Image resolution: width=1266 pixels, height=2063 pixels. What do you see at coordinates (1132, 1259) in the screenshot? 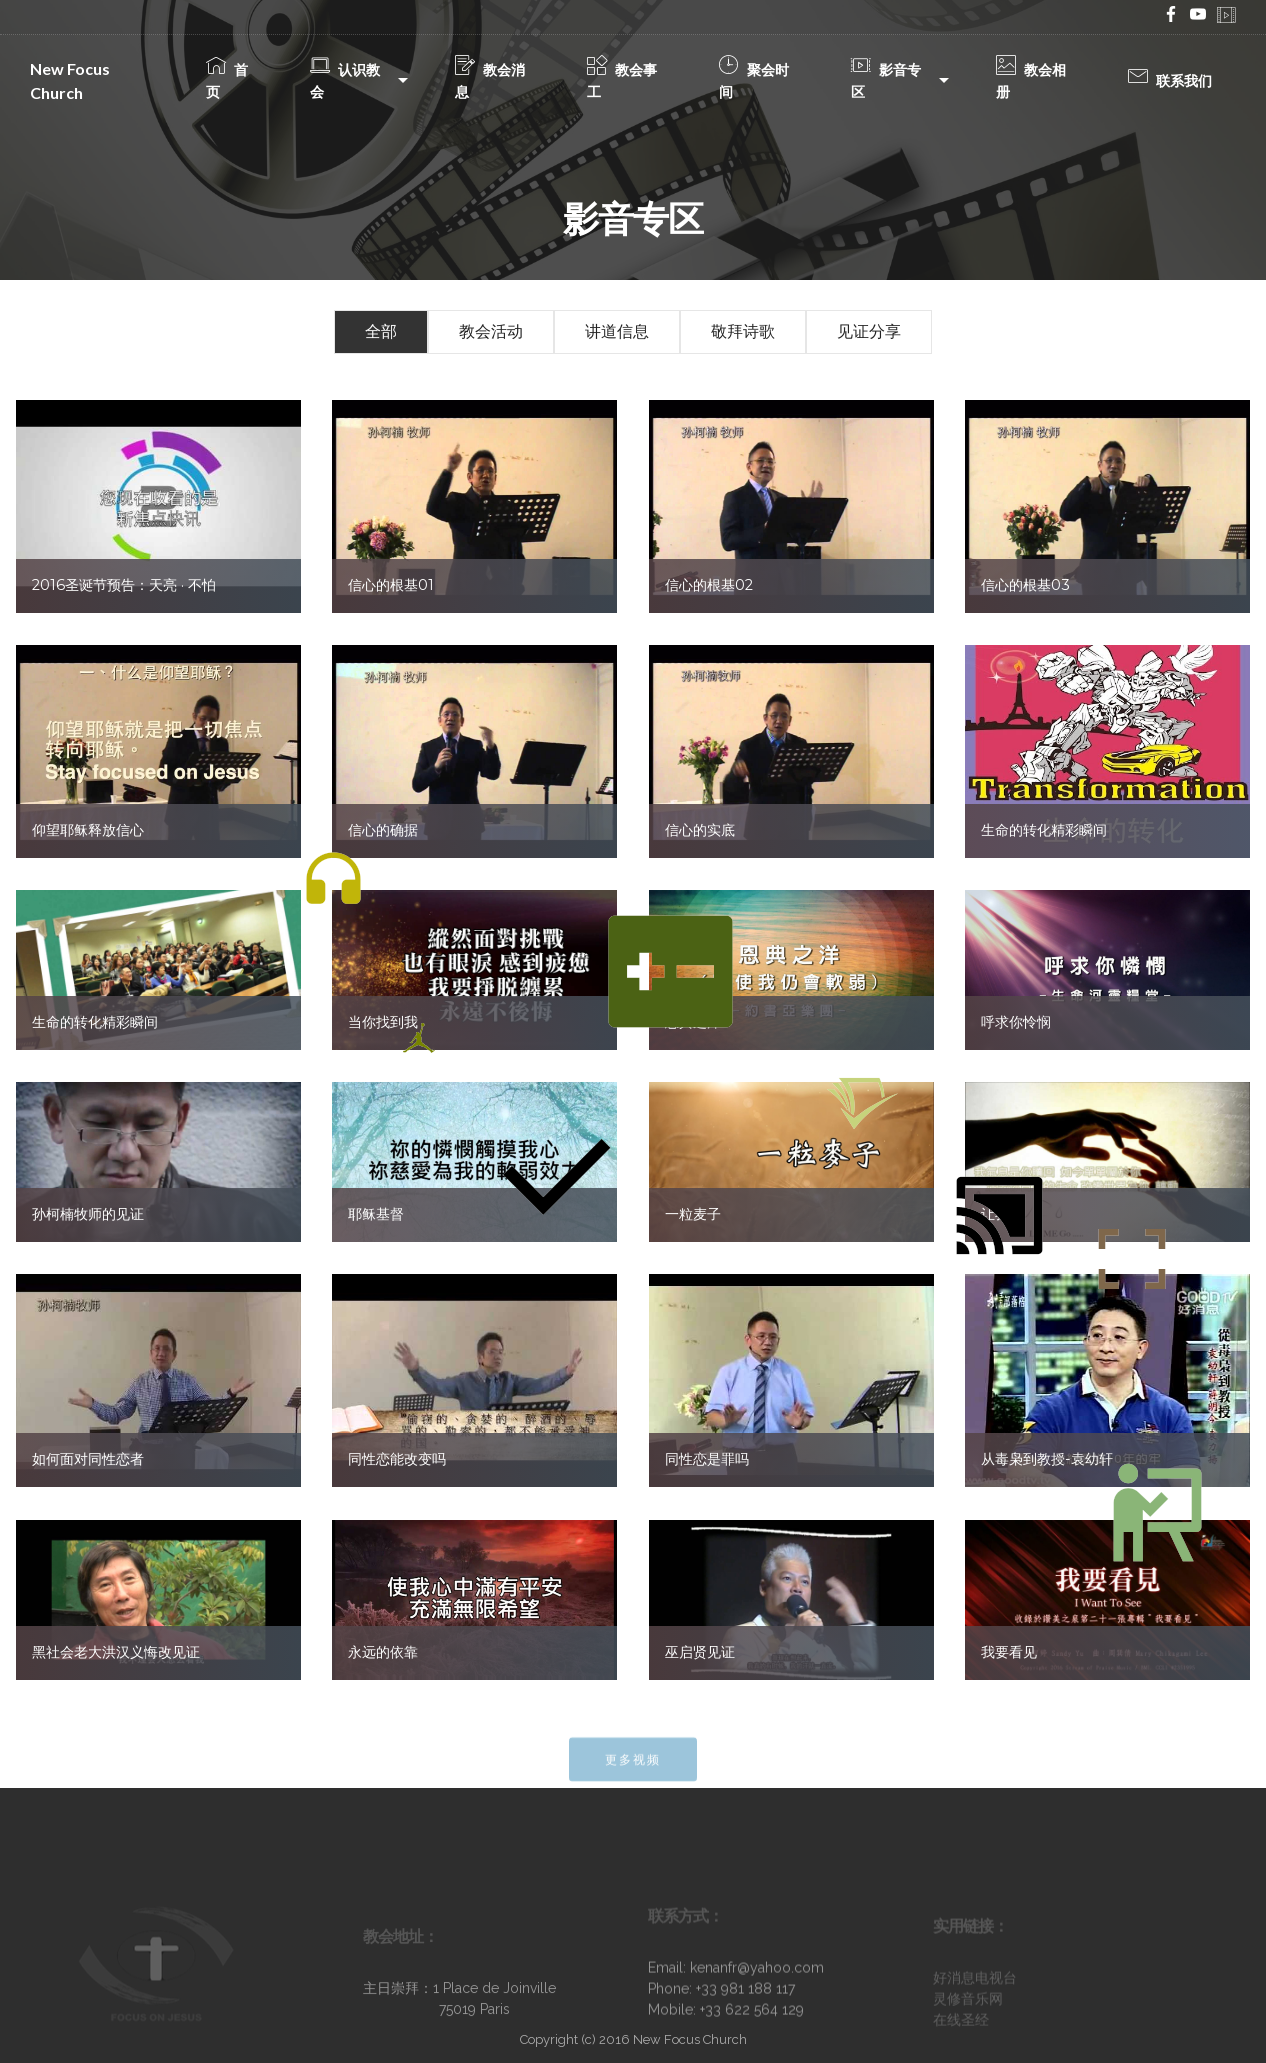
I see `enter fullscreen mode` at bounding box center [1132, 1259].